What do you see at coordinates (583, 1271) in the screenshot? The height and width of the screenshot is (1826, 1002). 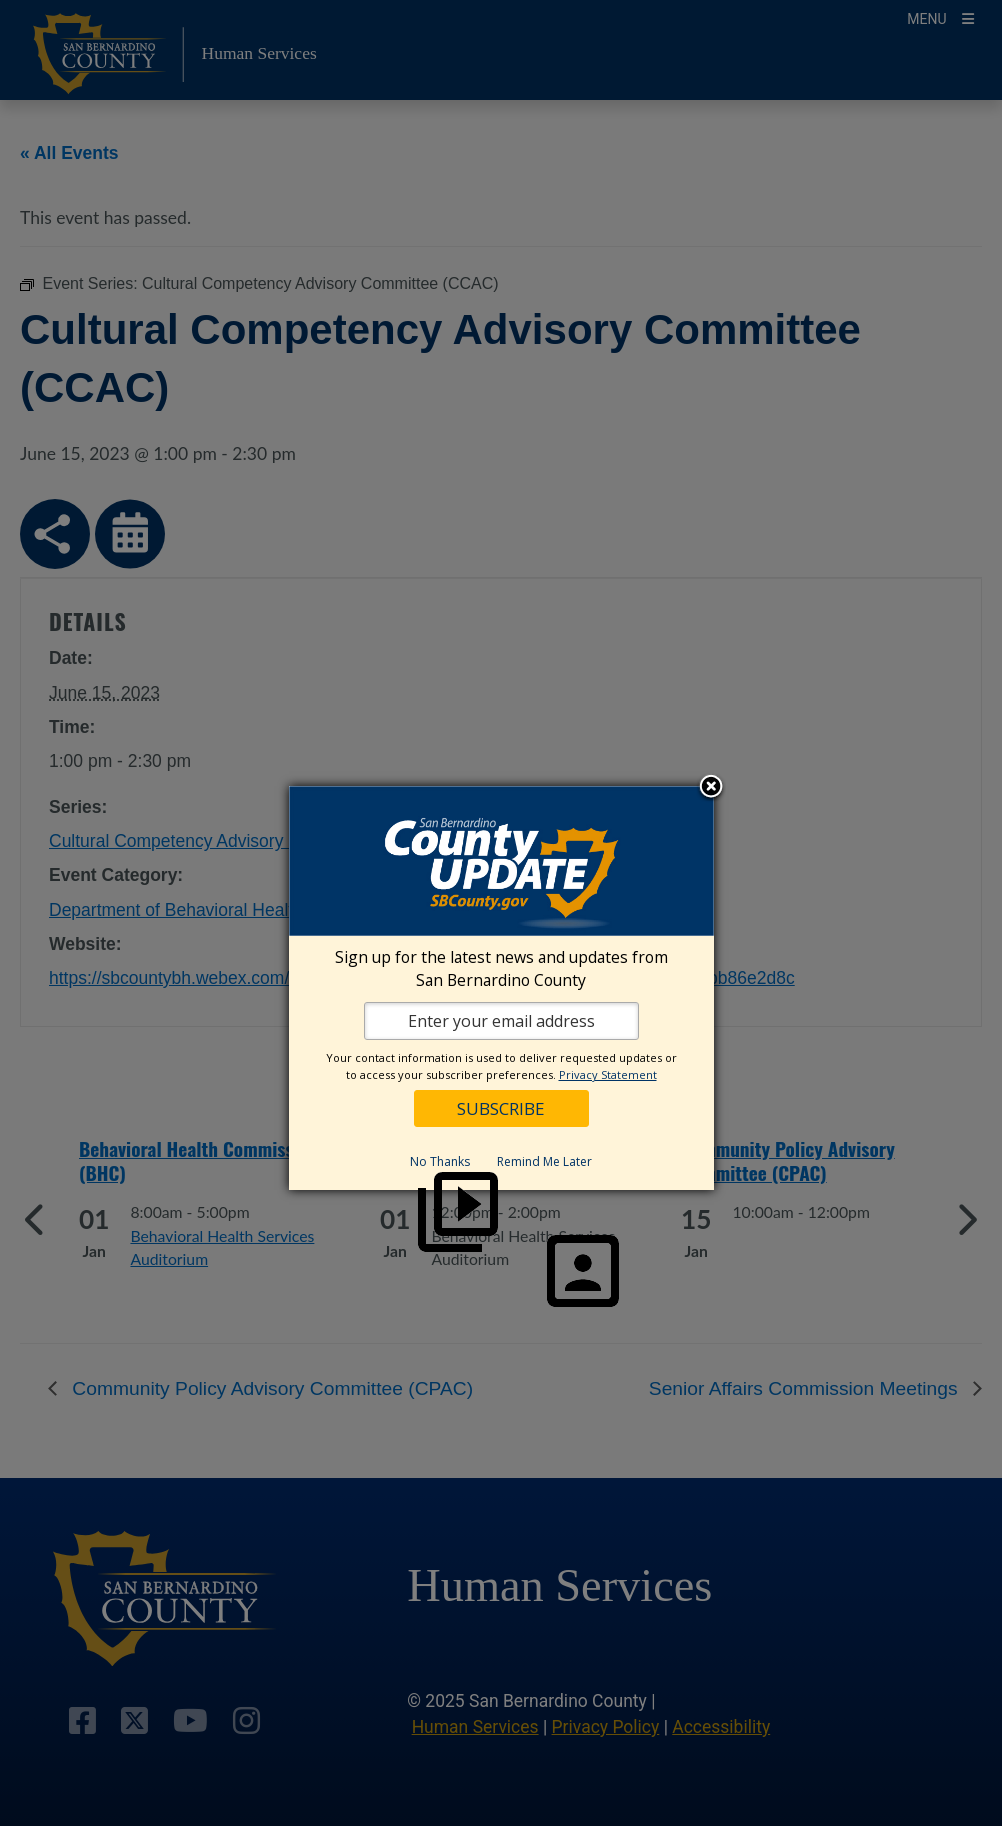 I see `switch to portrait orientation mode` at bounding box center [583, 1271].